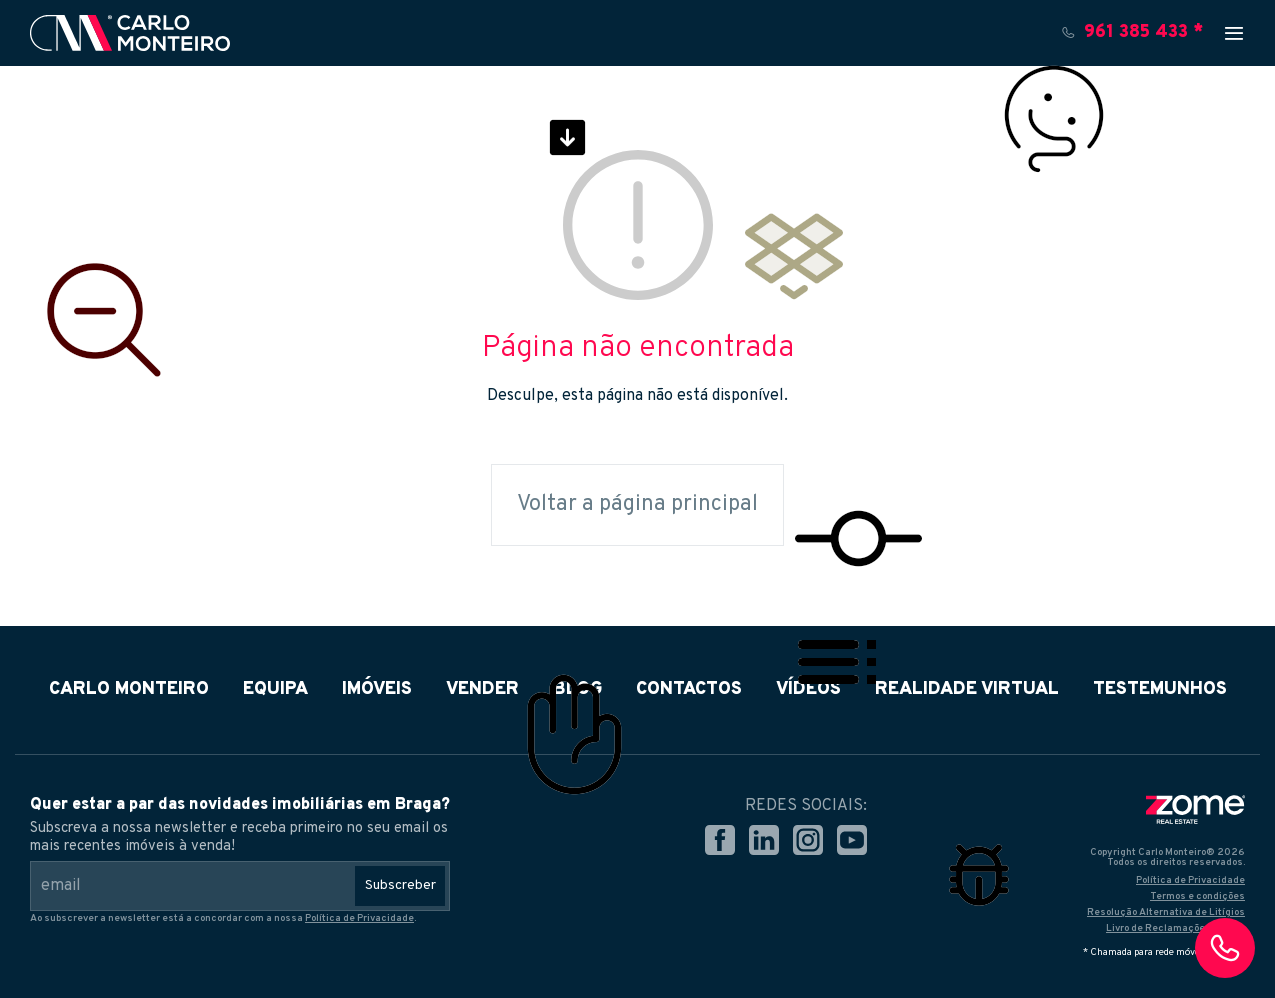  Describe the element at coordinates (979, 874) in the screenshot. I see `report a bug or issue` at that location.